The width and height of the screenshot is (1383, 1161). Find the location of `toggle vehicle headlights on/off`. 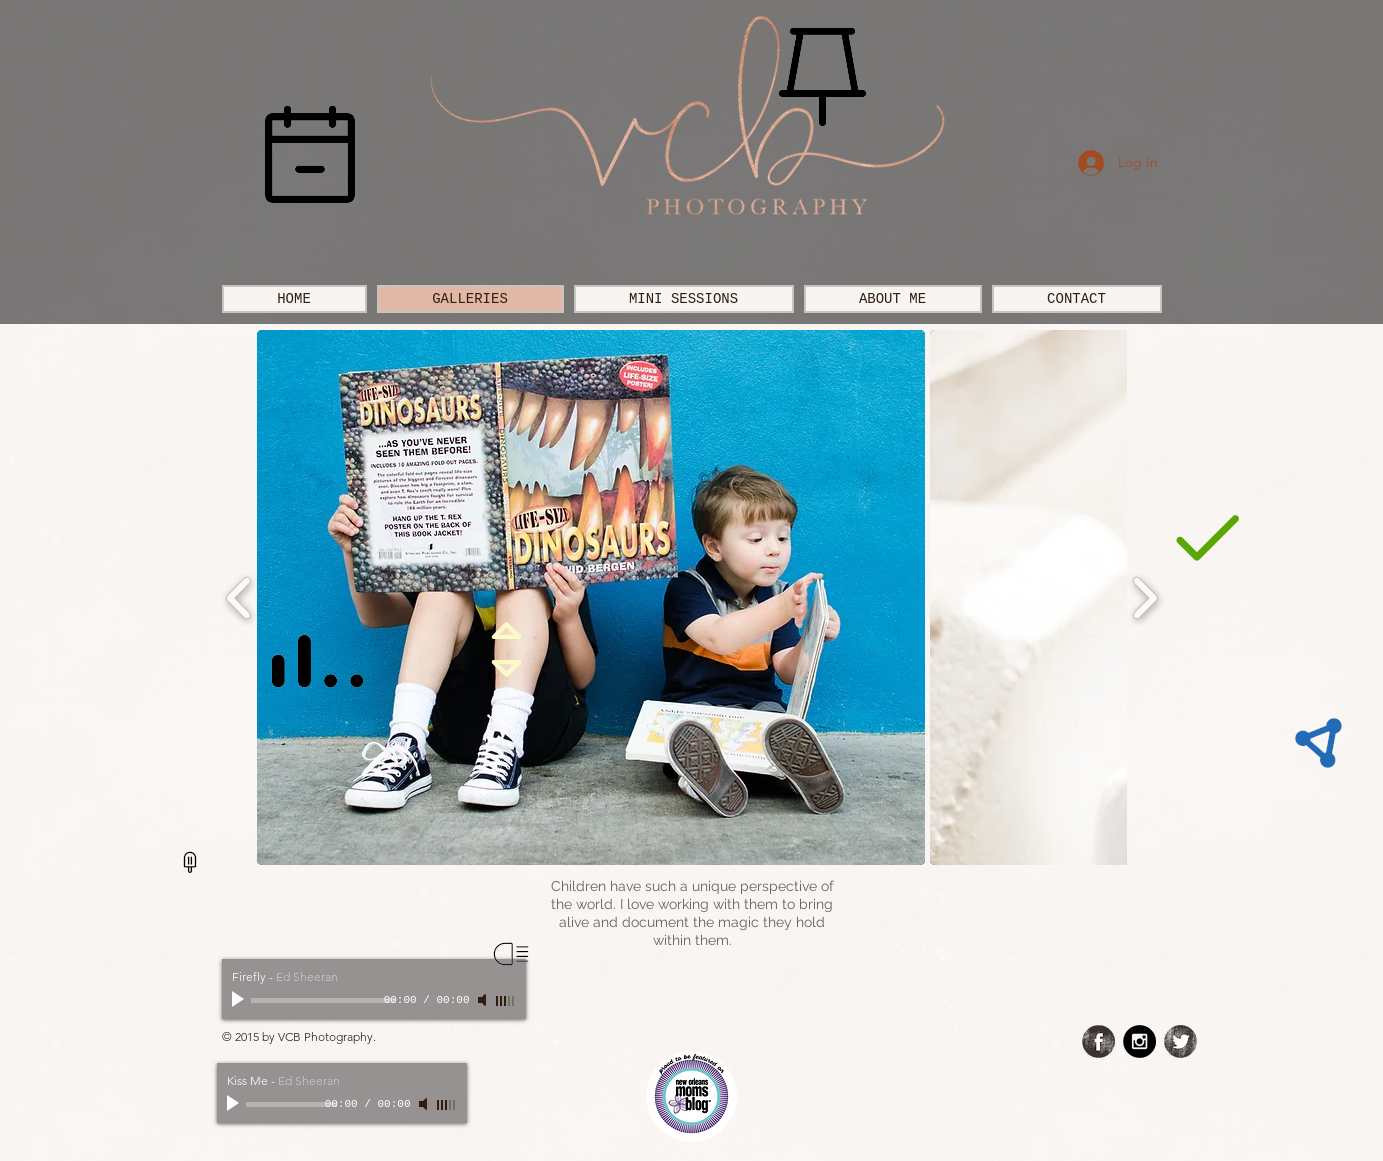

toggle vehicle headlights on/off is located at coordinates (511, 954).